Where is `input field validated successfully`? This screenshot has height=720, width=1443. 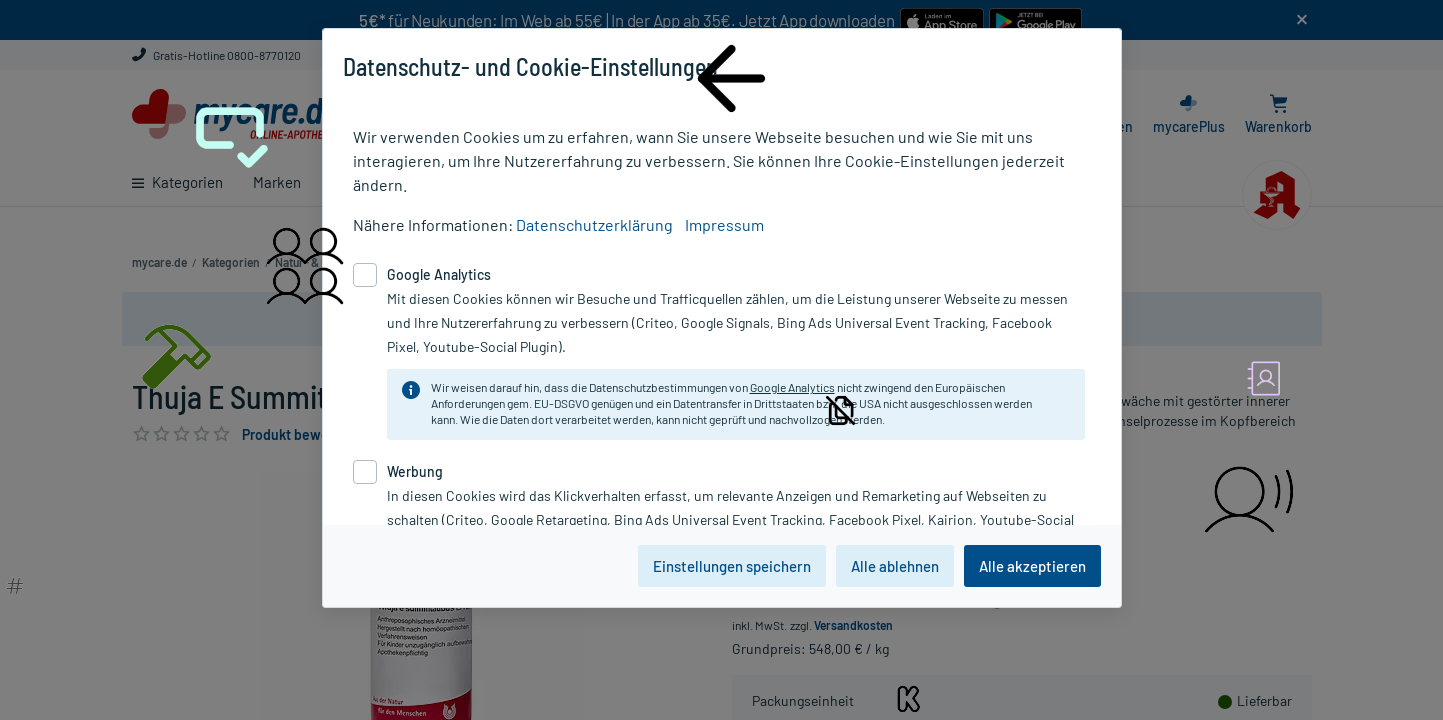 input field validated successfully is located at coordinates (230, 130).